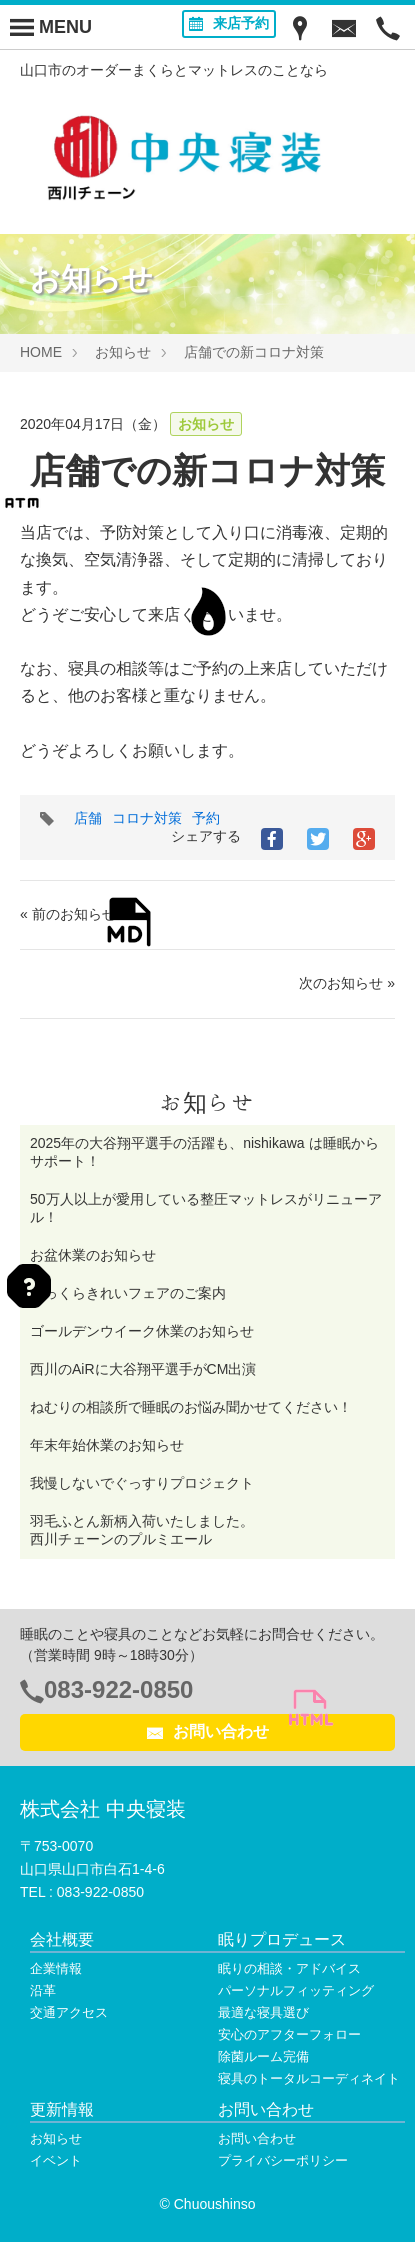 The image size is (415, 2242). I want to click on open an HTML file, so click(310, 1709).